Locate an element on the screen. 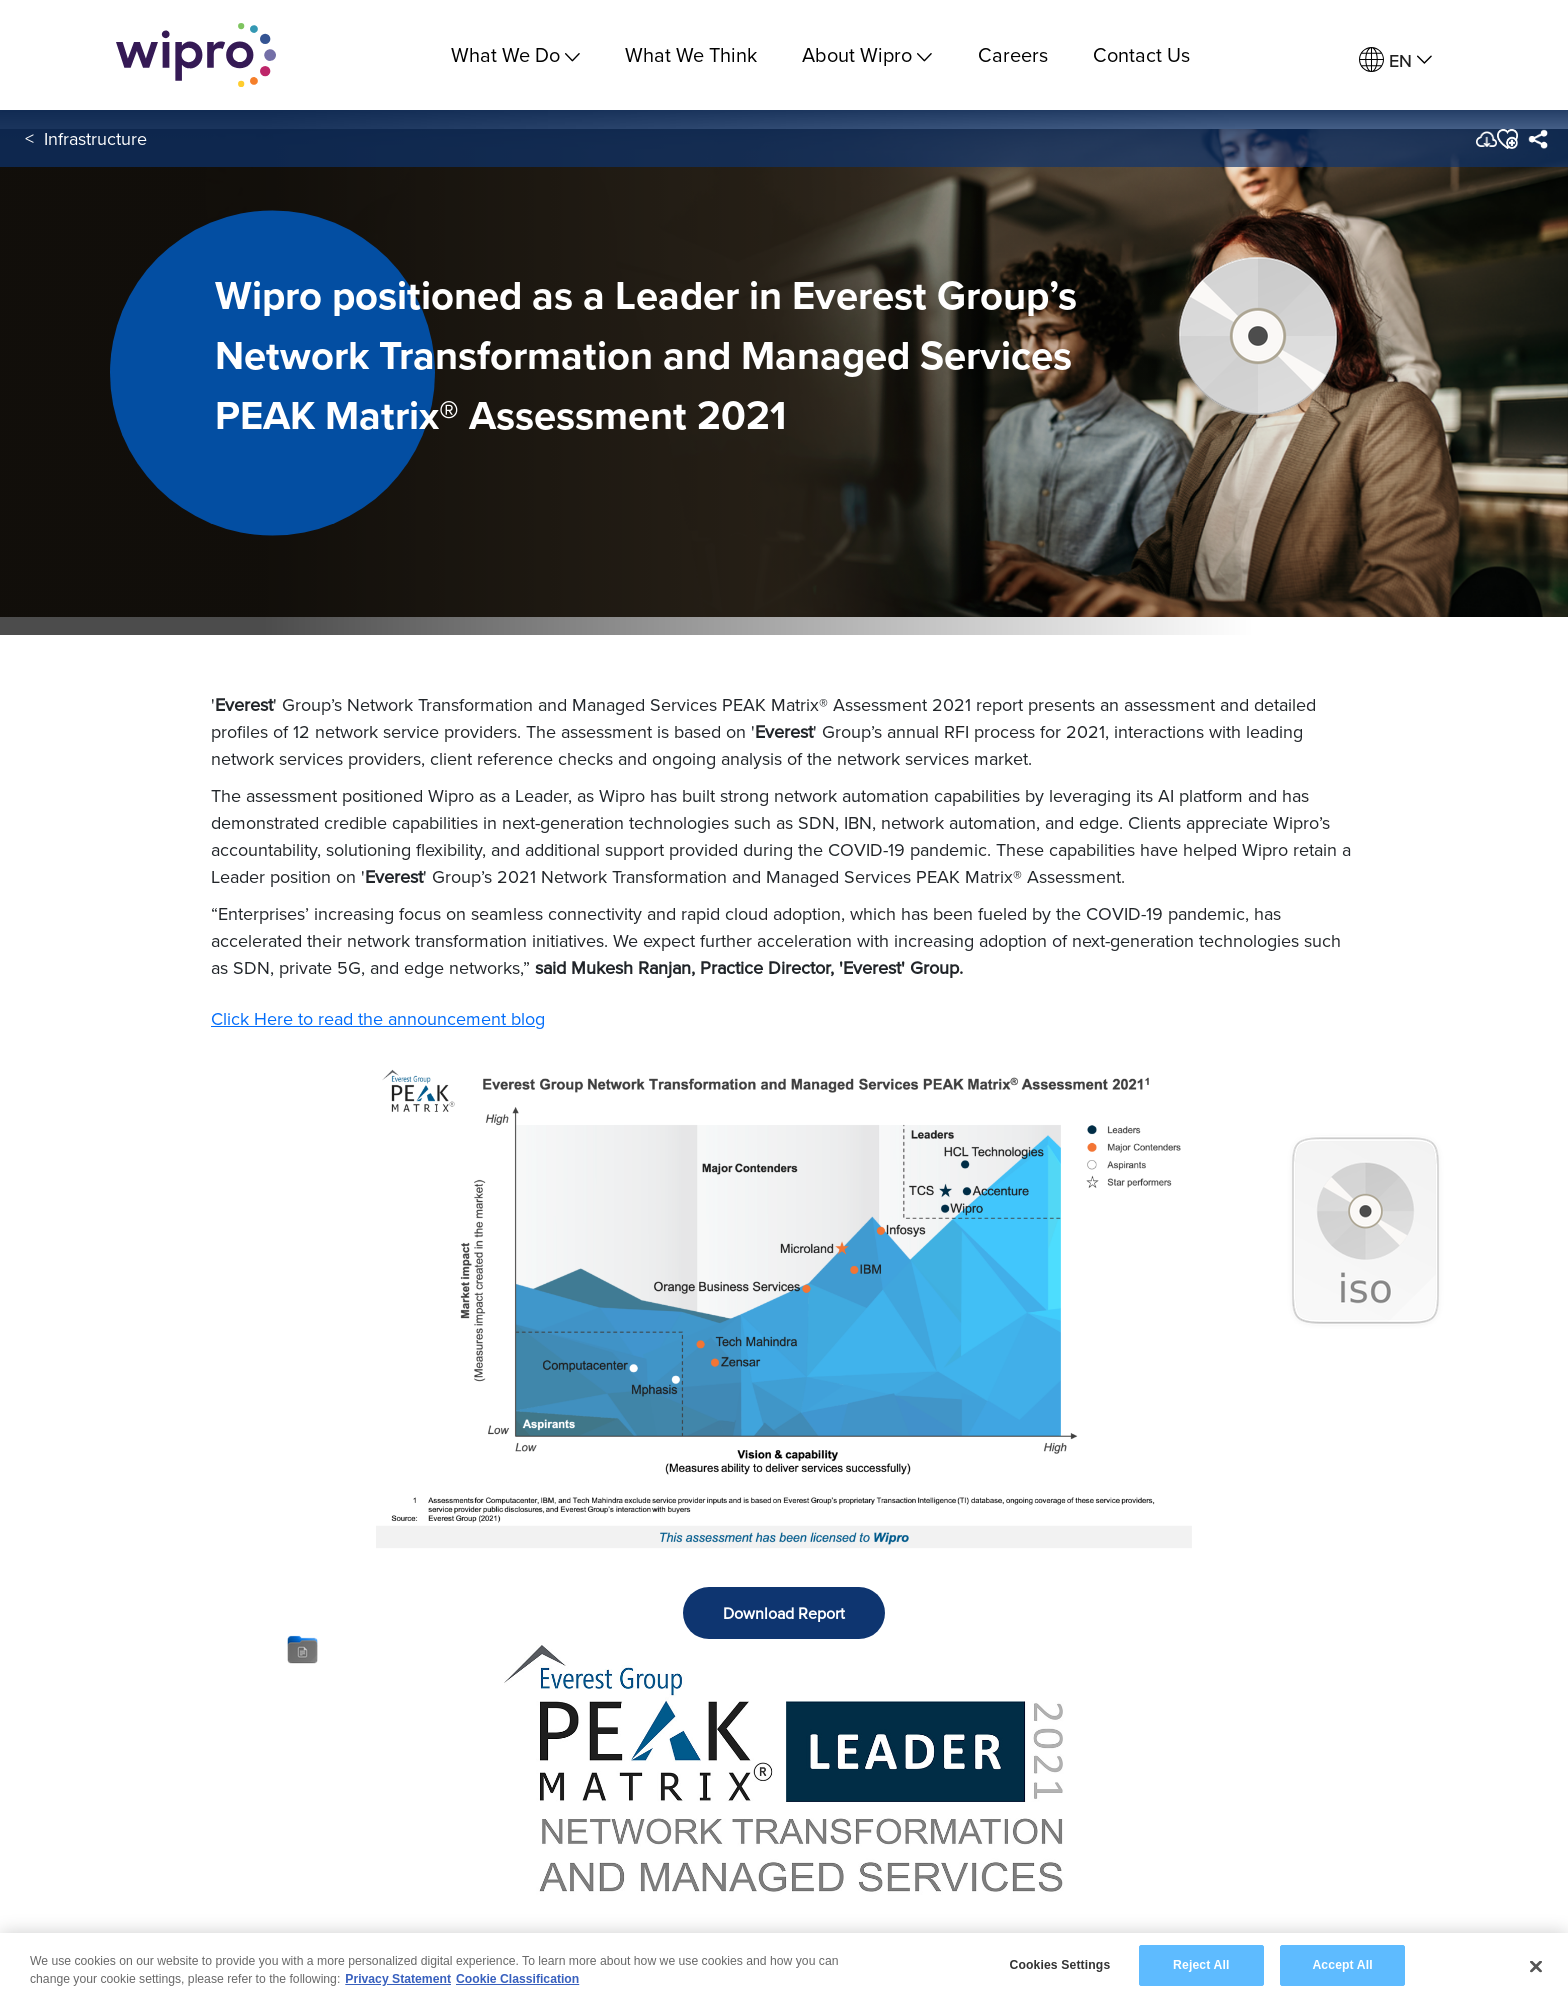 This screenshot has height=1994, width=1568. open your documents folder is located at coordinates (302, 1649).